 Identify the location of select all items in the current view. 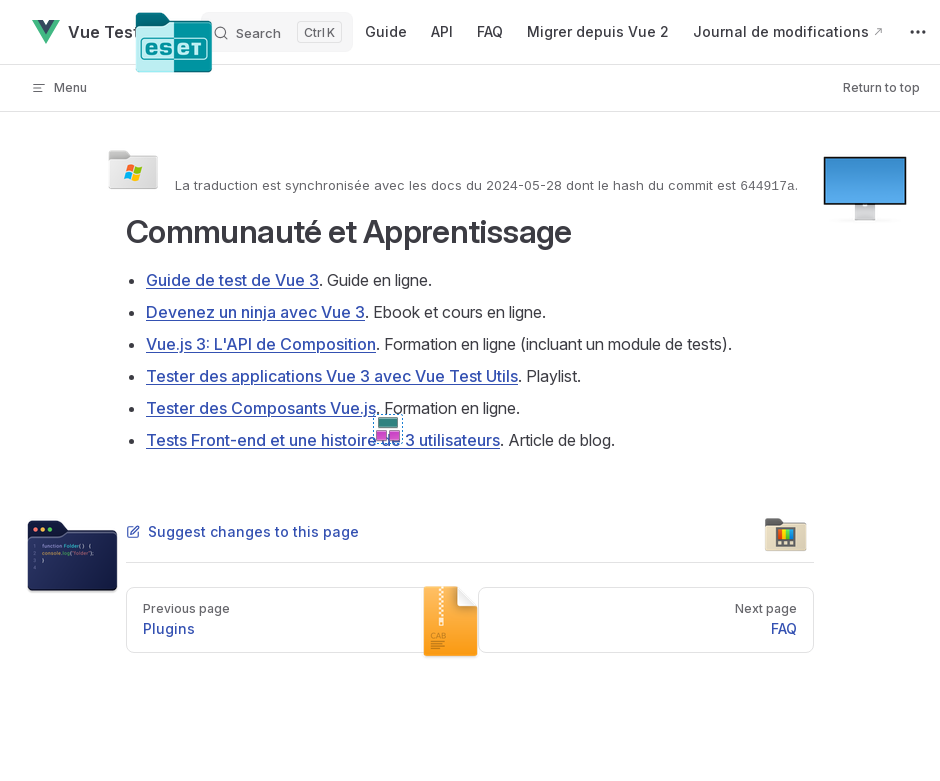
(388, 429).